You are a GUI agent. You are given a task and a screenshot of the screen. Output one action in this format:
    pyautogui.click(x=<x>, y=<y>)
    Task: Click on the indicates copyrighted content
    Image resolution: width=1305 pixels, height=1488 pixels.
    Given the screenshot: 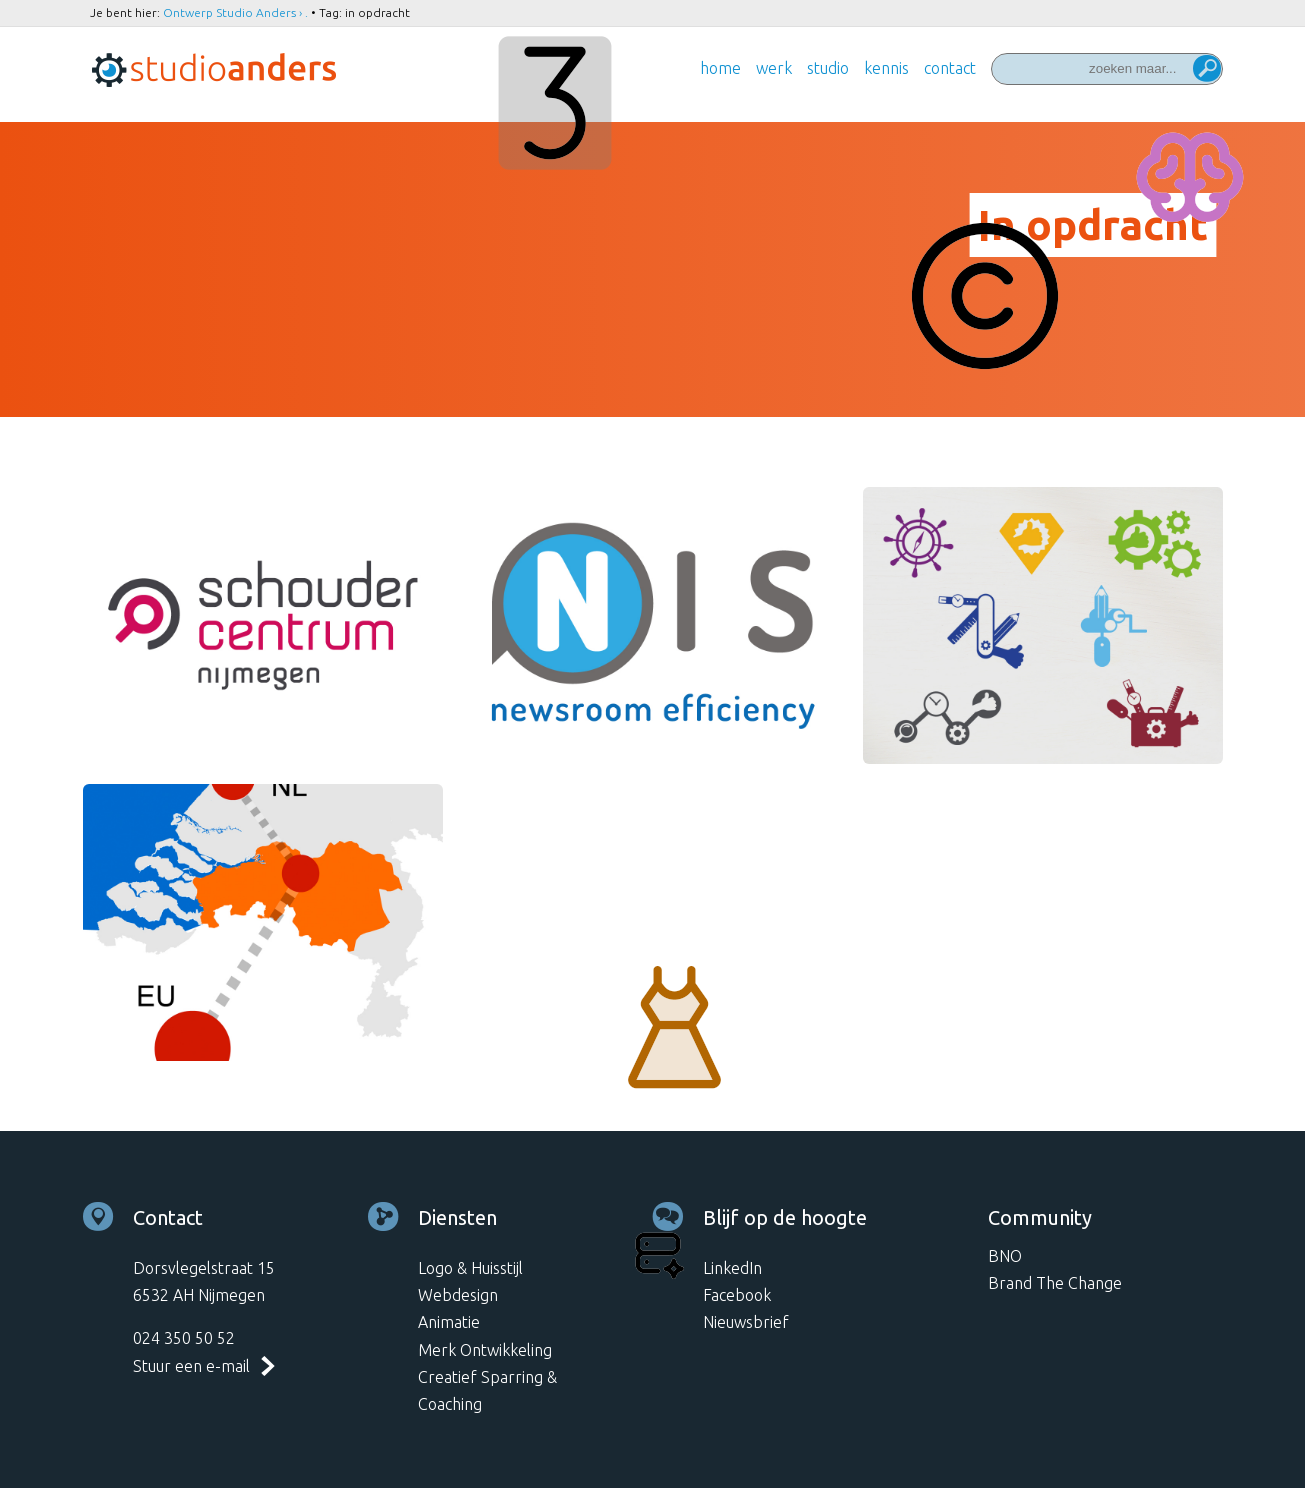 What is the action you would take?
    pyautogui.click(x=985, y=296)
    